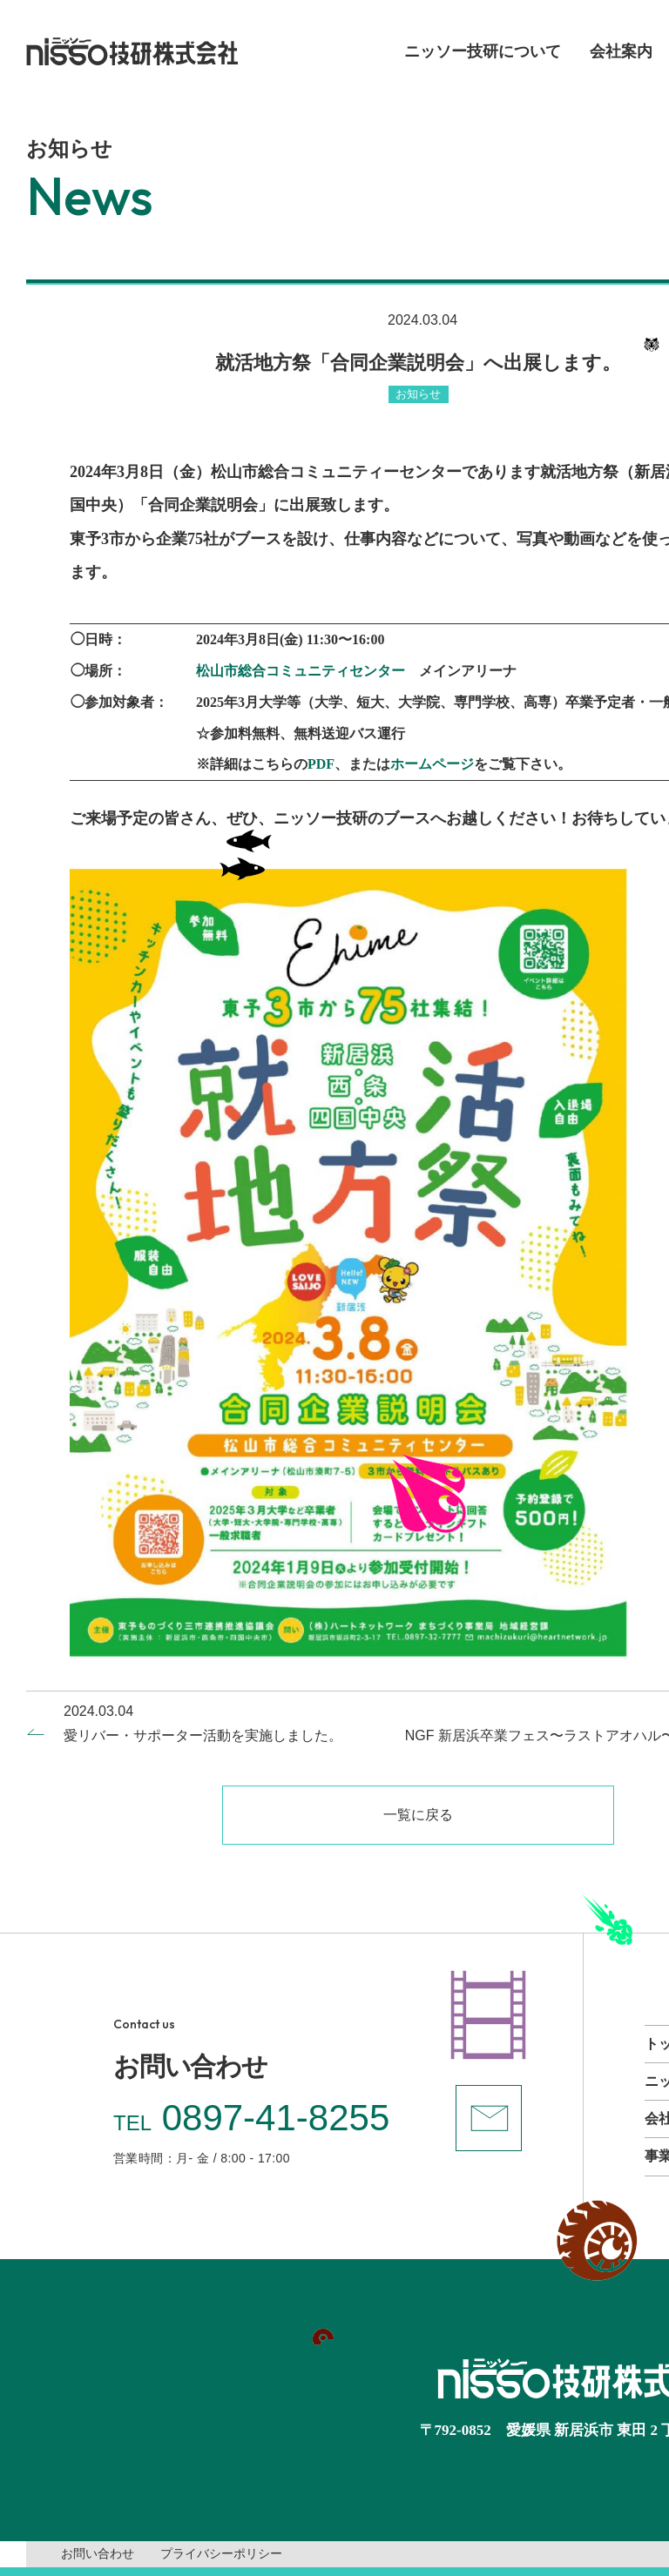 This screenshot has width=669, height=2576. Describe the element at coordinates (652, 345) in the screenshot. I see `select tiger character or avatar` at that location.